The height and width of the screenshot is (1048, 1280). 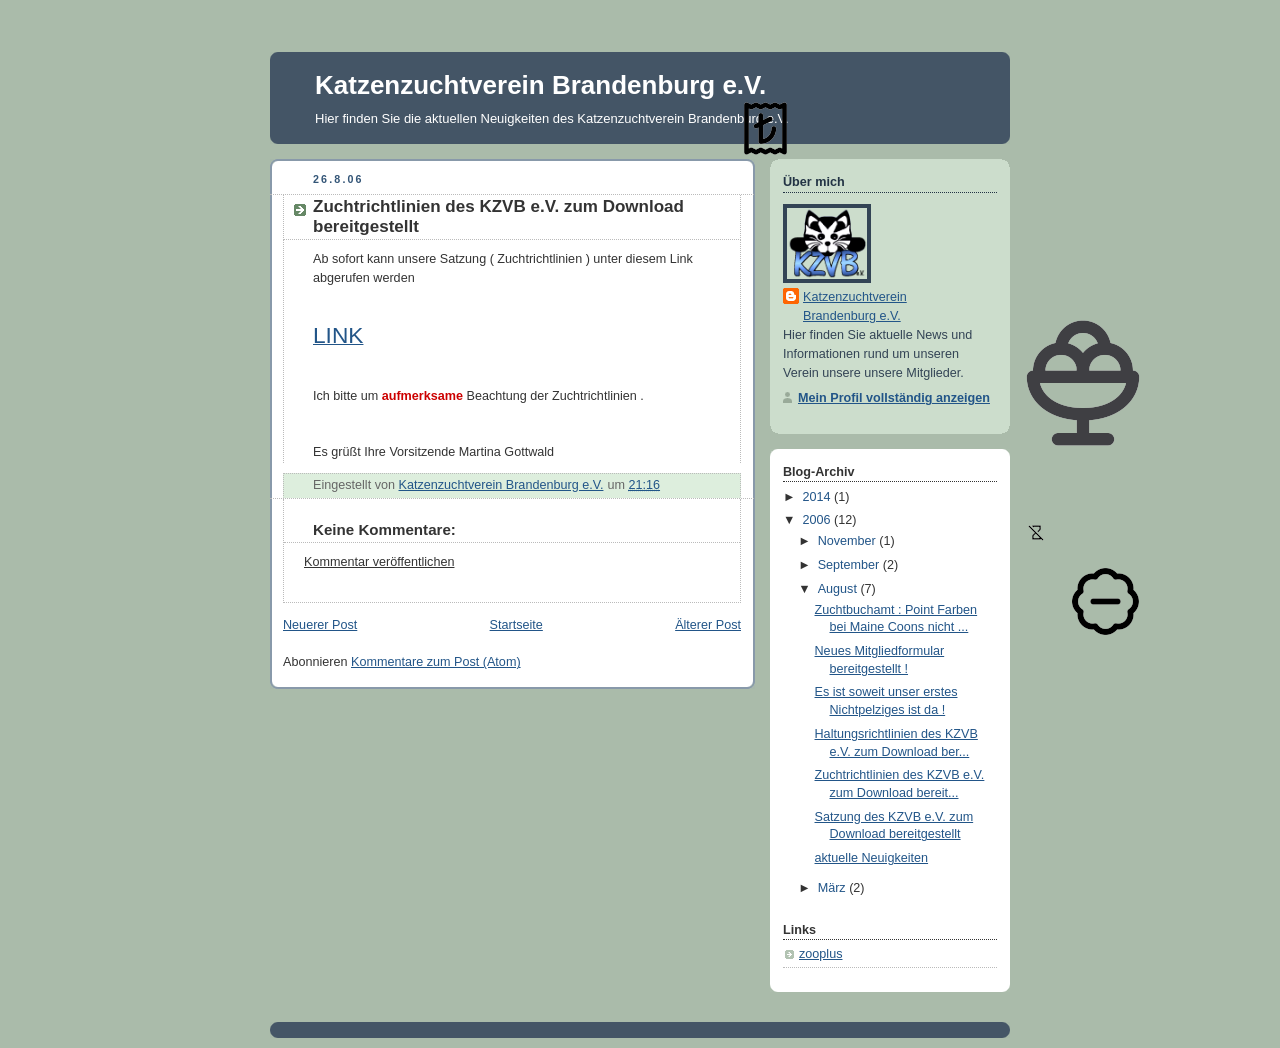 What do you see at coordinates (1083, 383) in the screenshot?
I see `view dessert or ice cream options` at bounding box center [1083, 383].